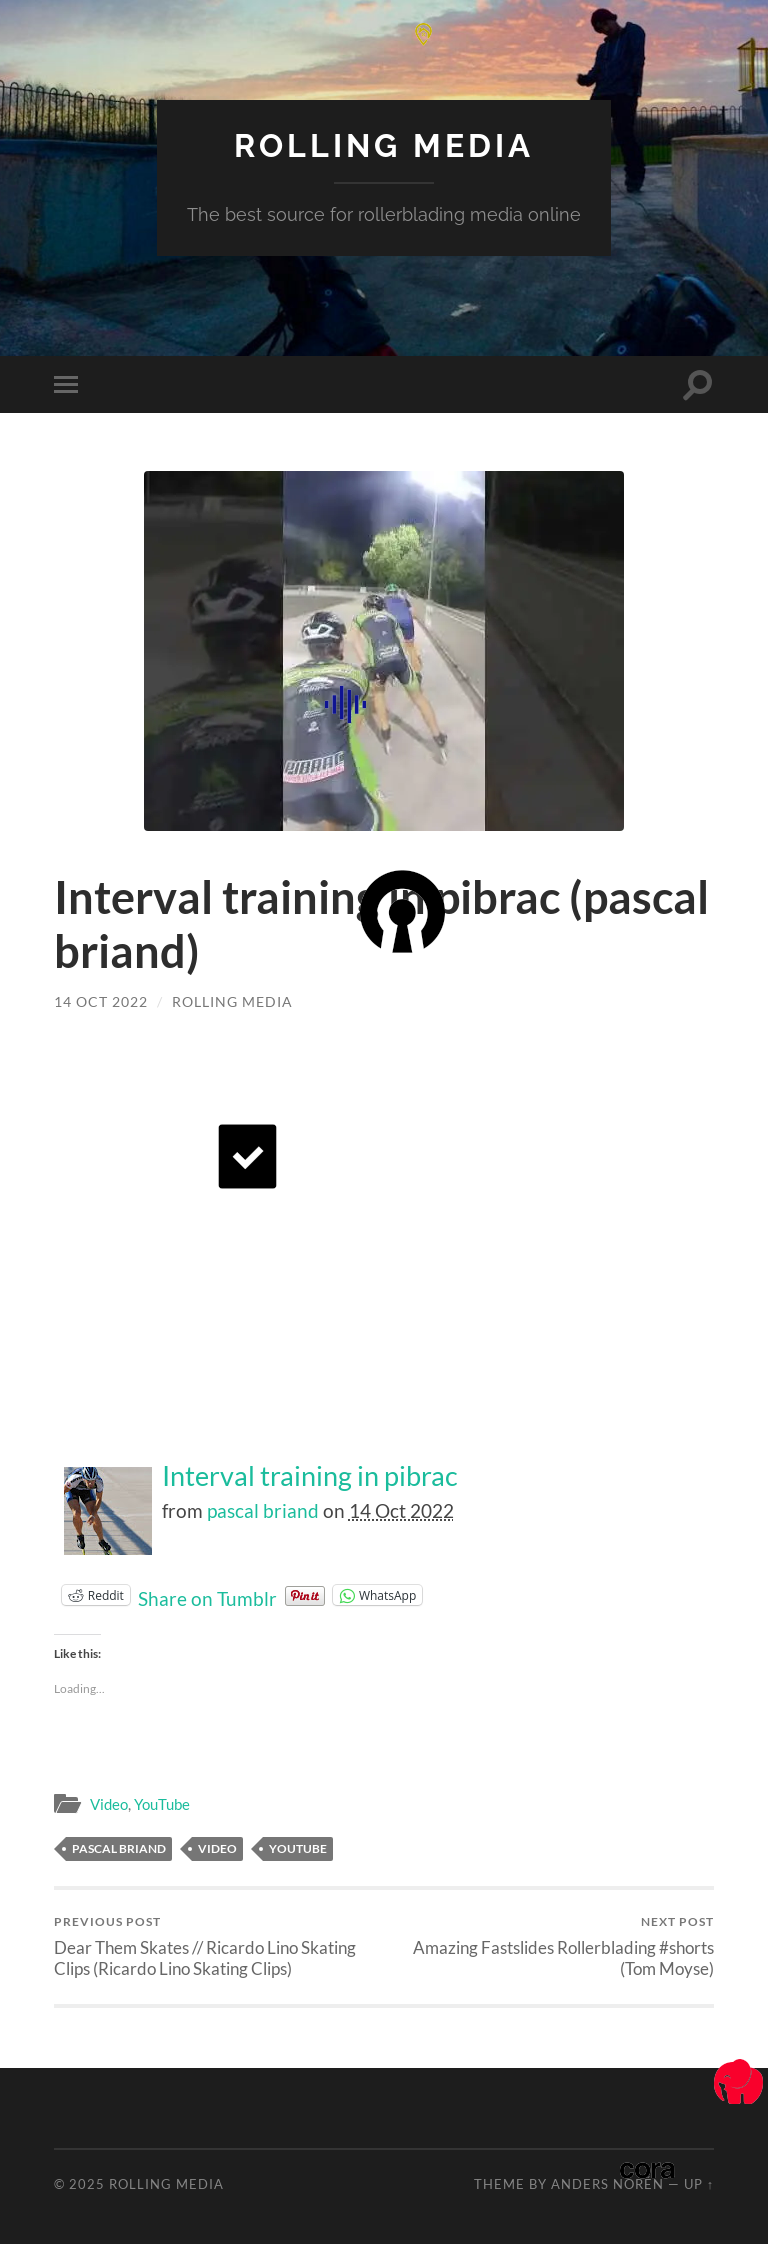  What do you see at coordinates (345, 704) in the screenshot?
I see `voice recognition or audio waveform indicator` at bounding box center [345, 704].